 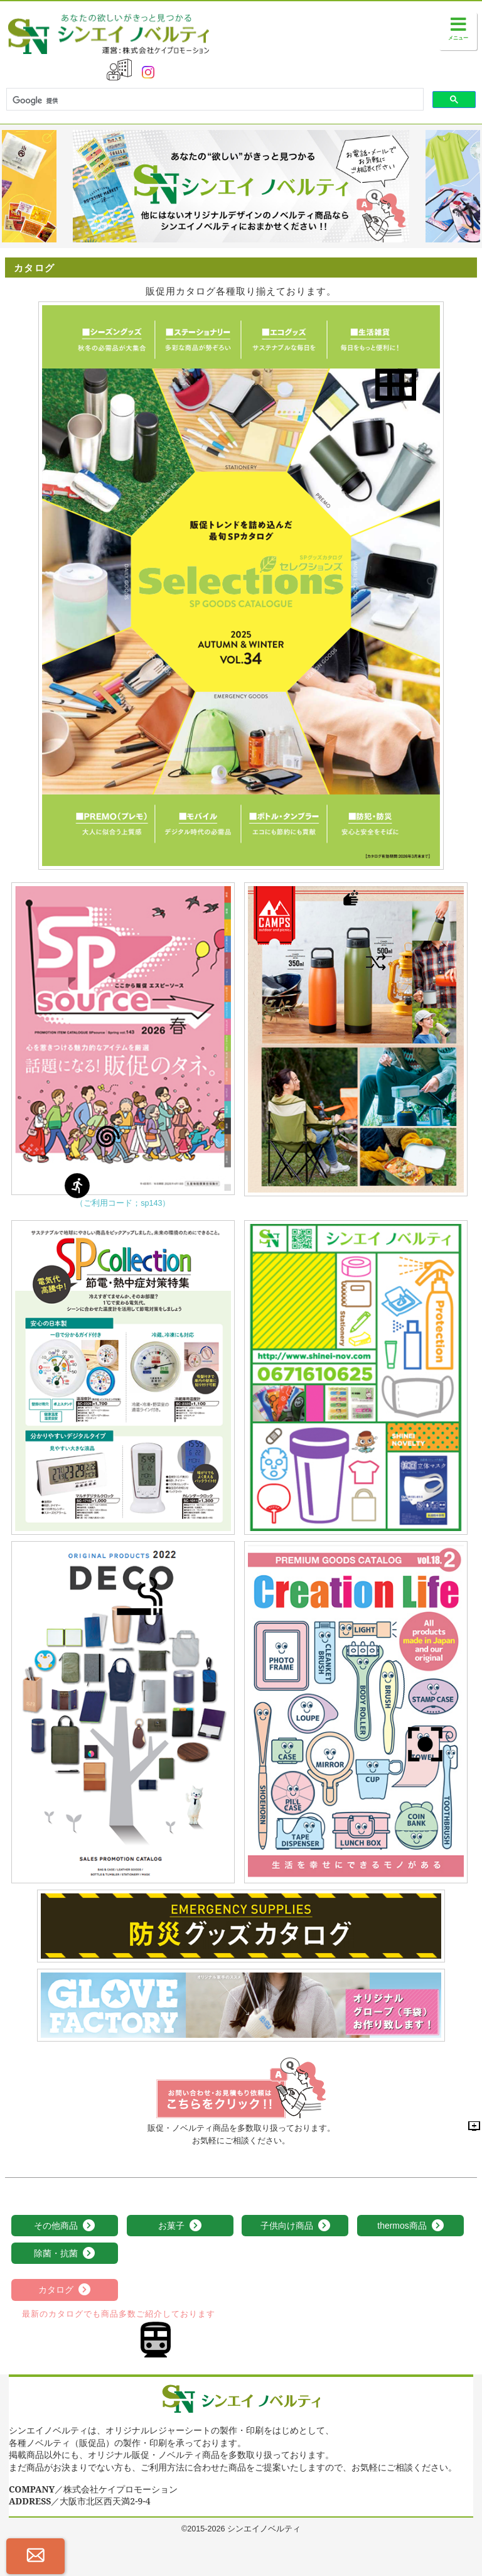 What do you see at coordinates (394, 386) in the screenshot?
I see `switch to grid view` at bounding box center [394, 386].